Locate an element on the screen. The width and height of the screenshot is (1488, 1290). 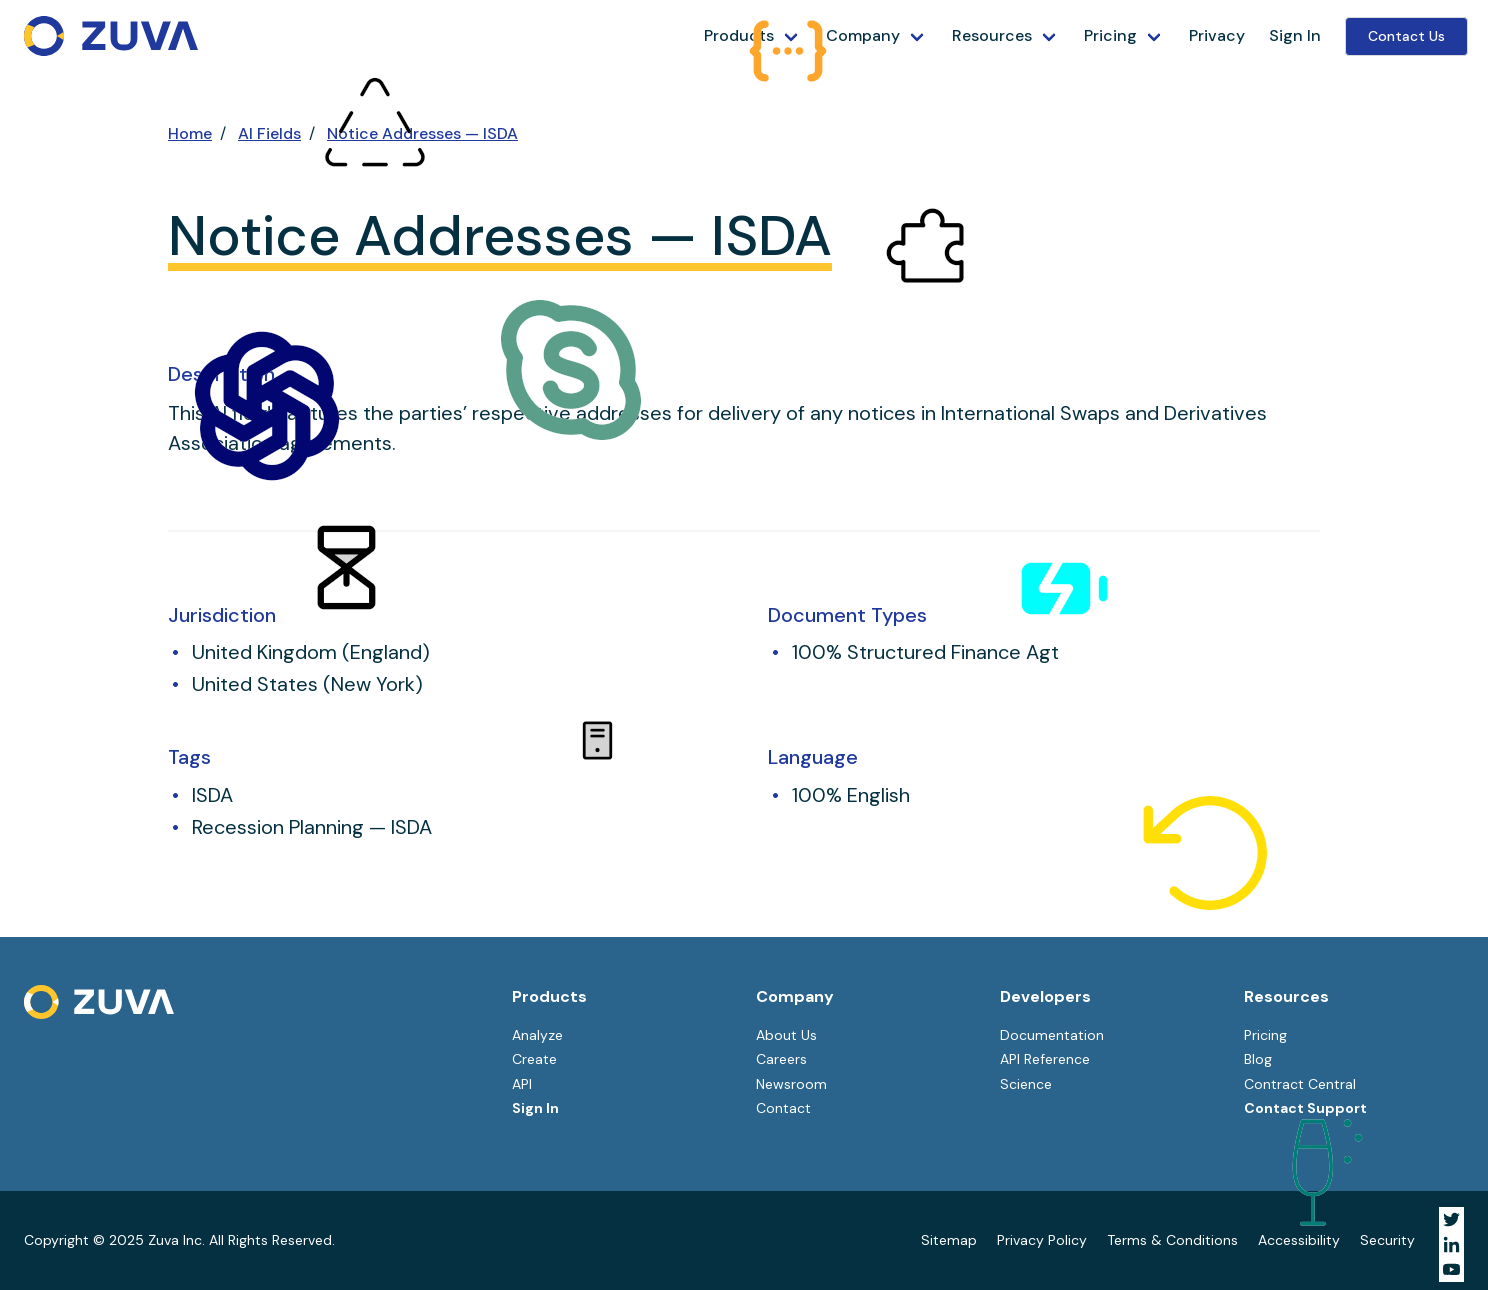
celebrate an achievement or milestone is located at coordinates (1316, 1172).